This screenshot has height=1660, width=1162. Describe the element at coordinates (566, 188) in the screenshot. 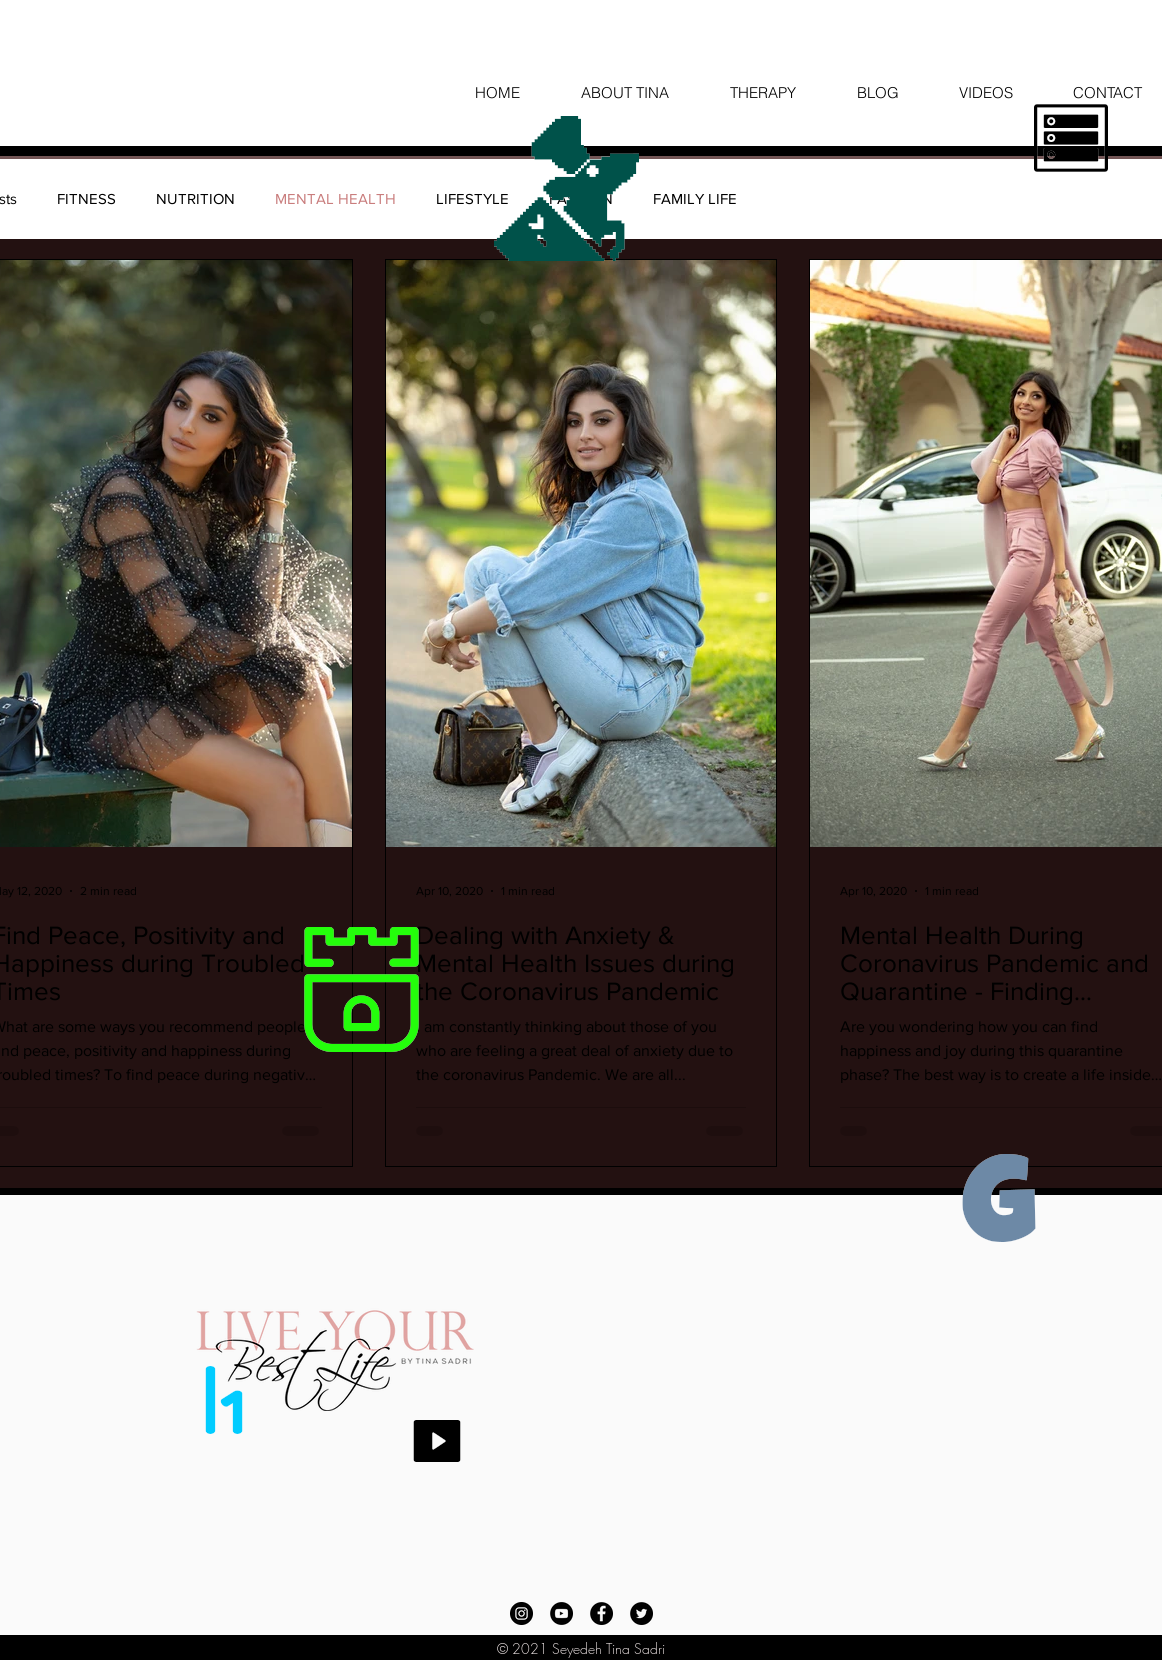

I see `ratatui terminal UI library logo` at that location.